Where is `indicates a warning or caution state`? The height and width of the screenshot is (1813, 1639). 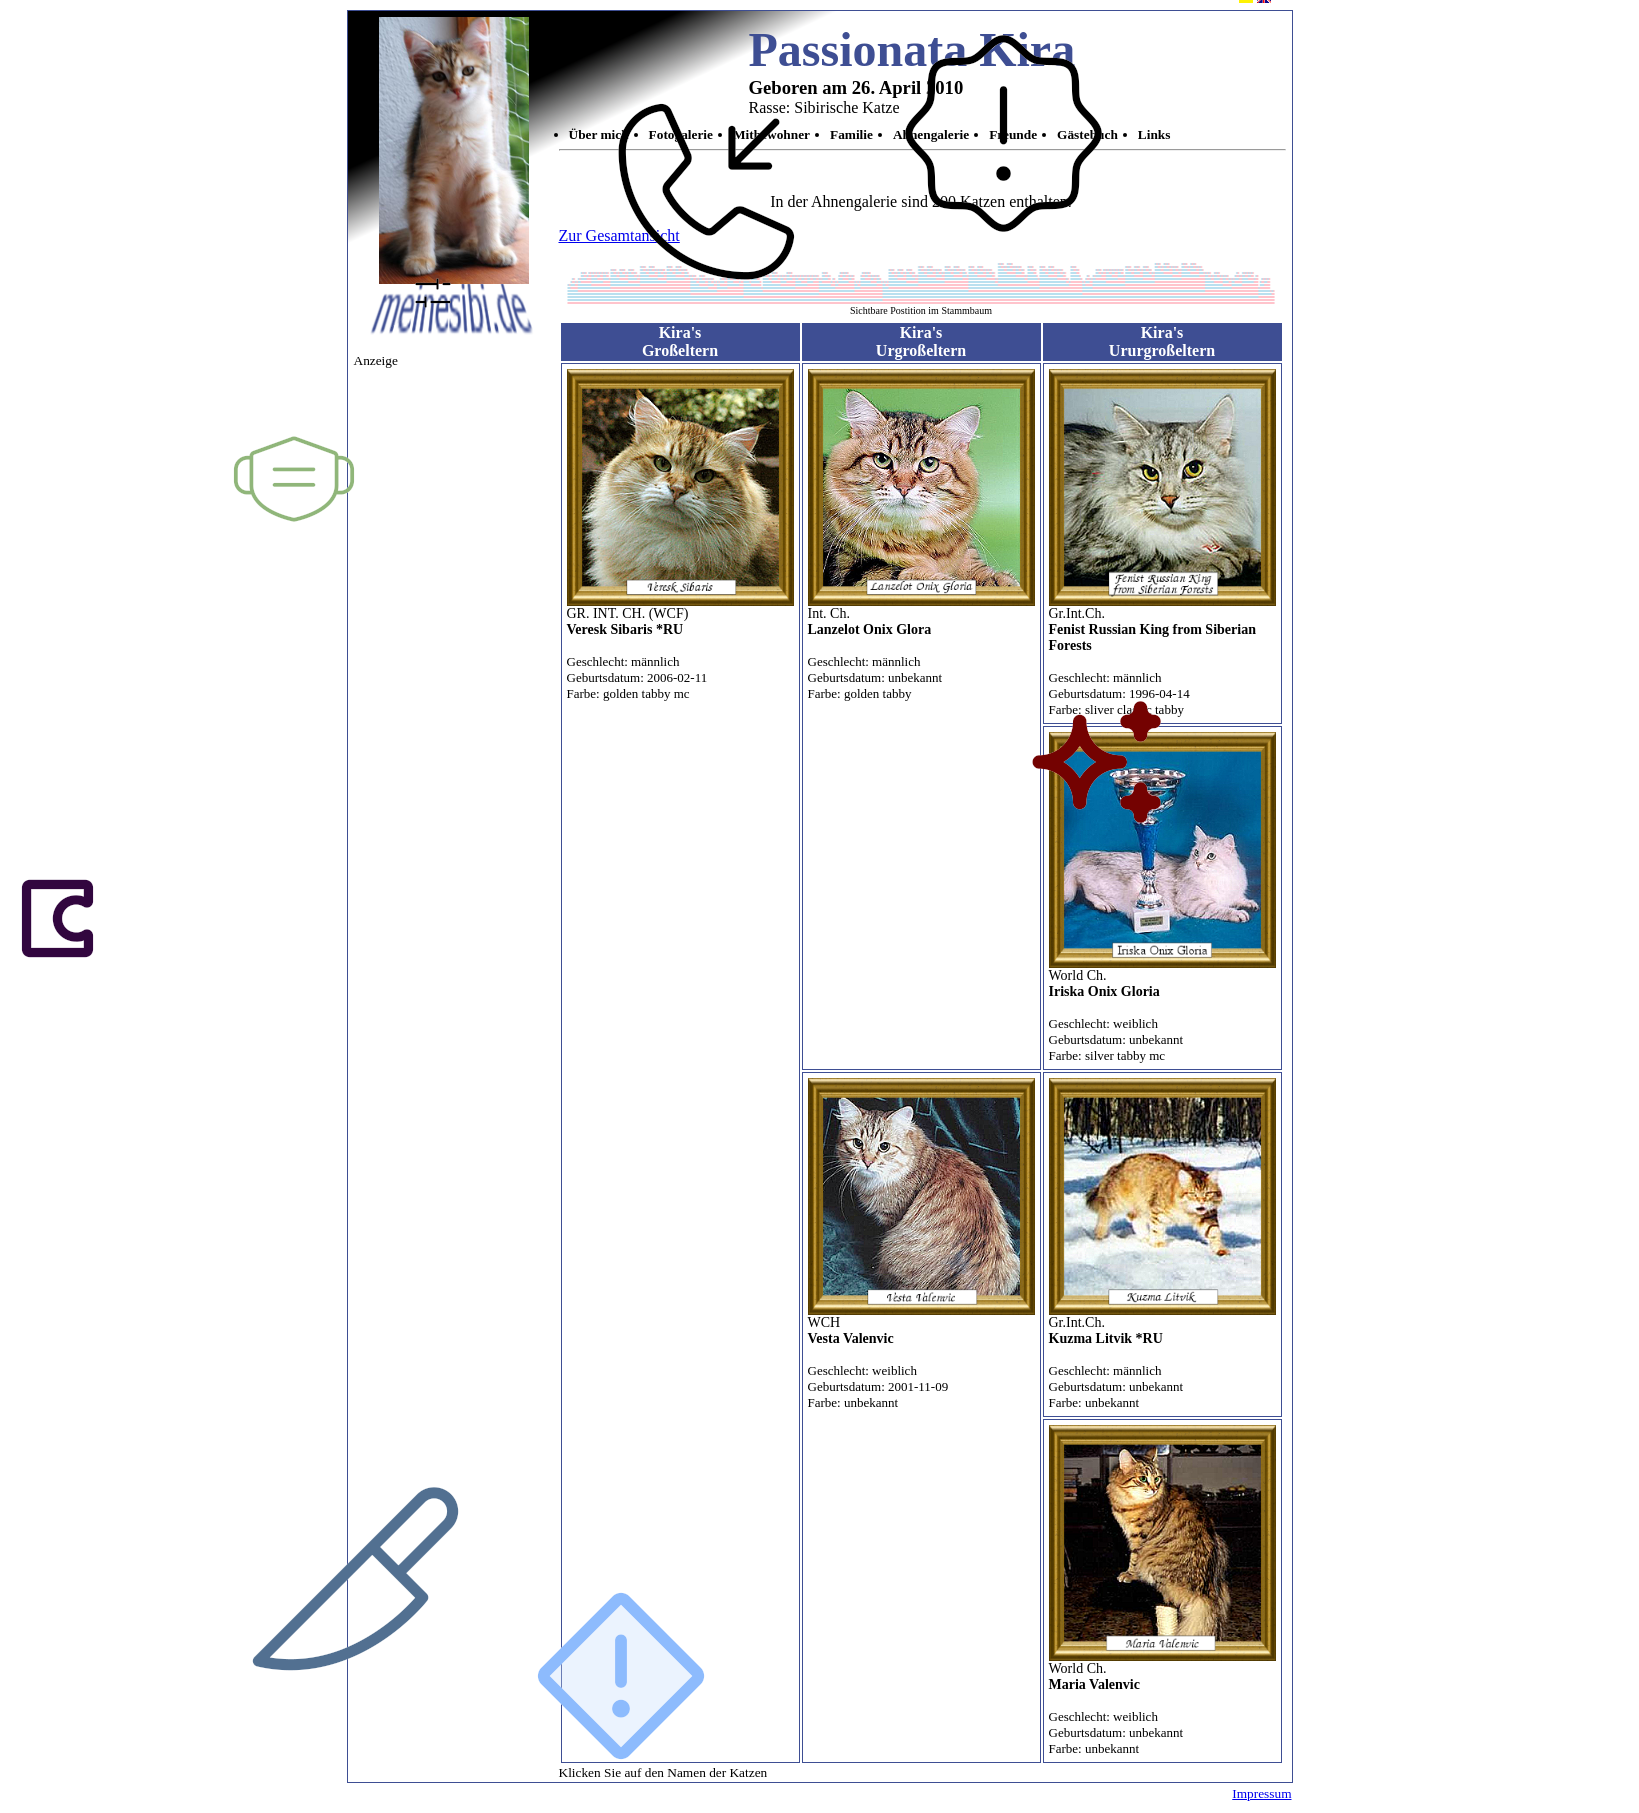 indicates a warning or caution state is located at coordinates (621, 1676).